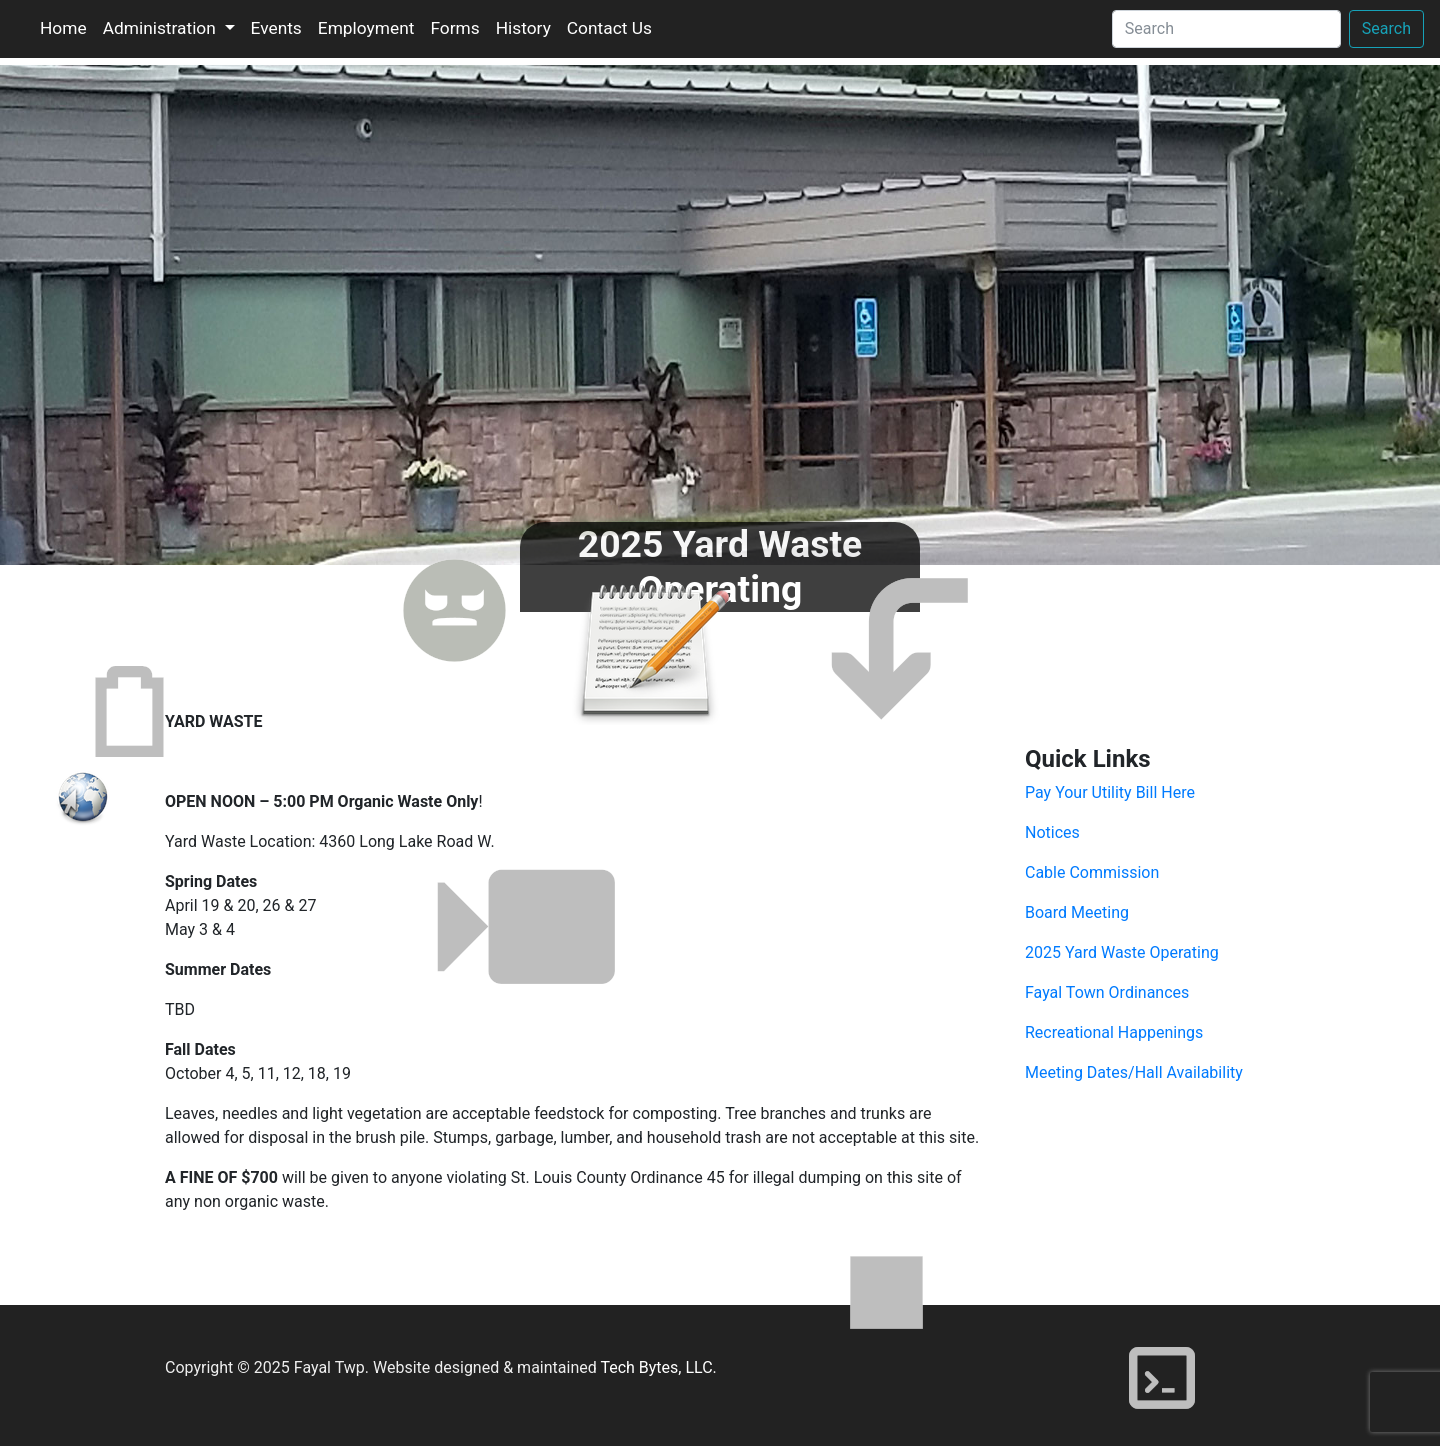 This screenshot has width=1440, height=1446. I want to click on open the terminal application, so click(1162, 1380).